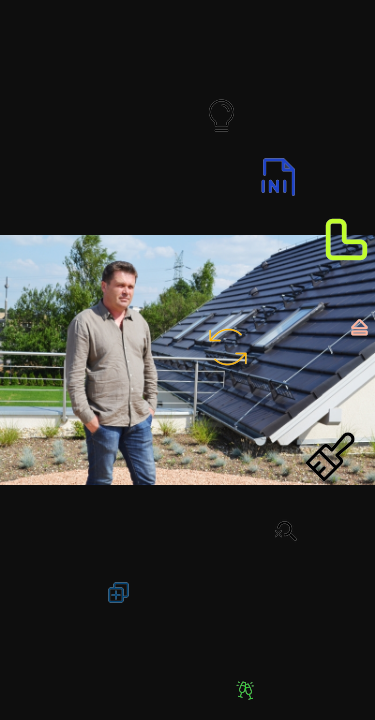 The width and height of the screenshot is (375, 720). Describe the element at coordinates (331, 456) in the screenshot. I see `access painting or drawing tools` at that location.